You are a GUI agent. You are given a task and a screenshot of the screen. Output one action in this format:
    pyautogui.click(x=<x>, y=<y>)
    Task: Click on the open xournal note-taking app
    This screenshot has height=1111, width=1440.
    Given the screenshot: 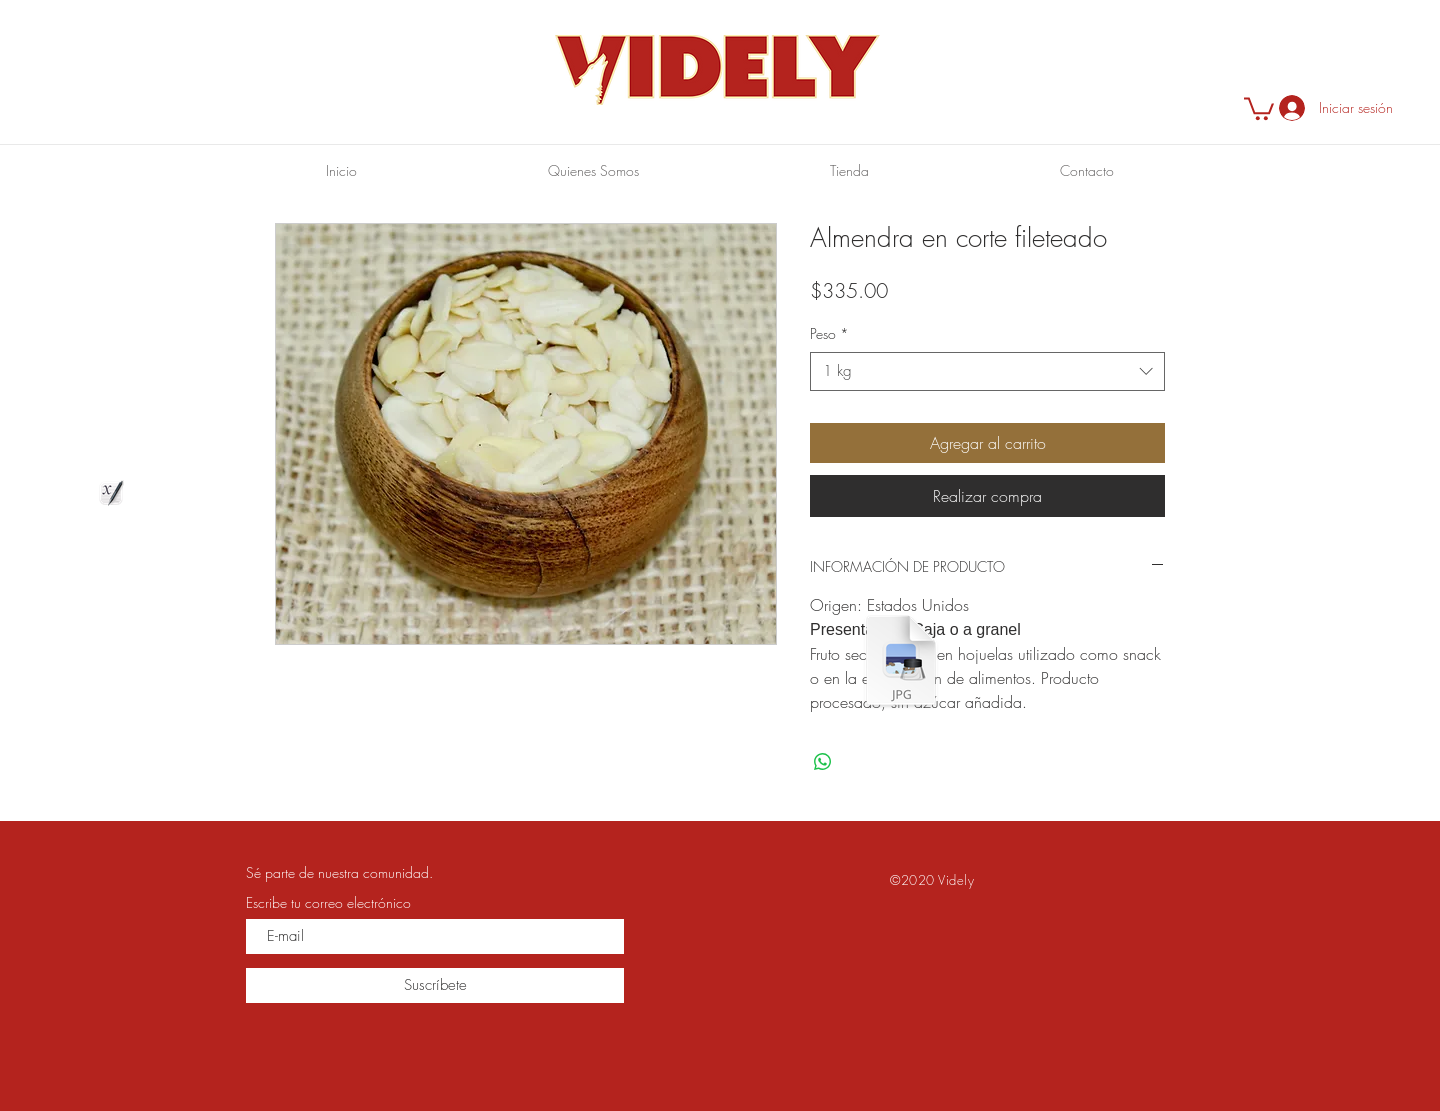 What is the action you would take?
    pyautogui.click(x=111, y=493)
    